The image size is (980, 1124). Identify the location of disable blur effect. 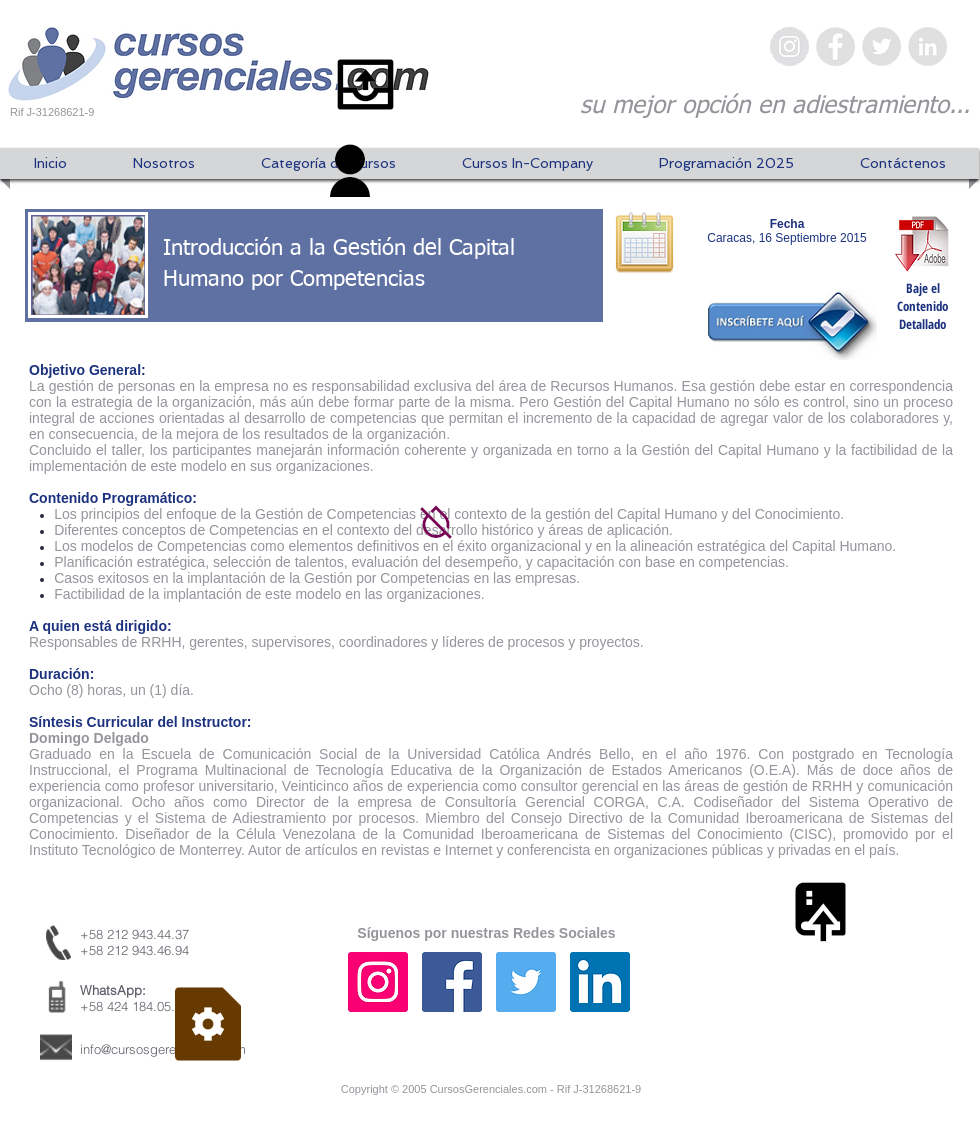
(436, 523).